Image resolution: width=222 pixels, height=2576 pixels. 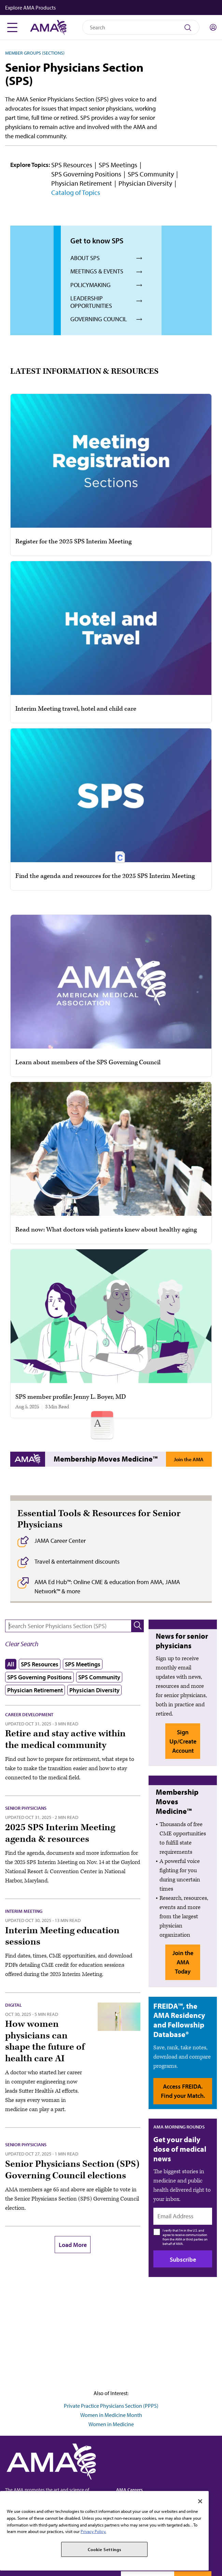 I want to click on open ebook reader application, so click(x=102, y=1425).